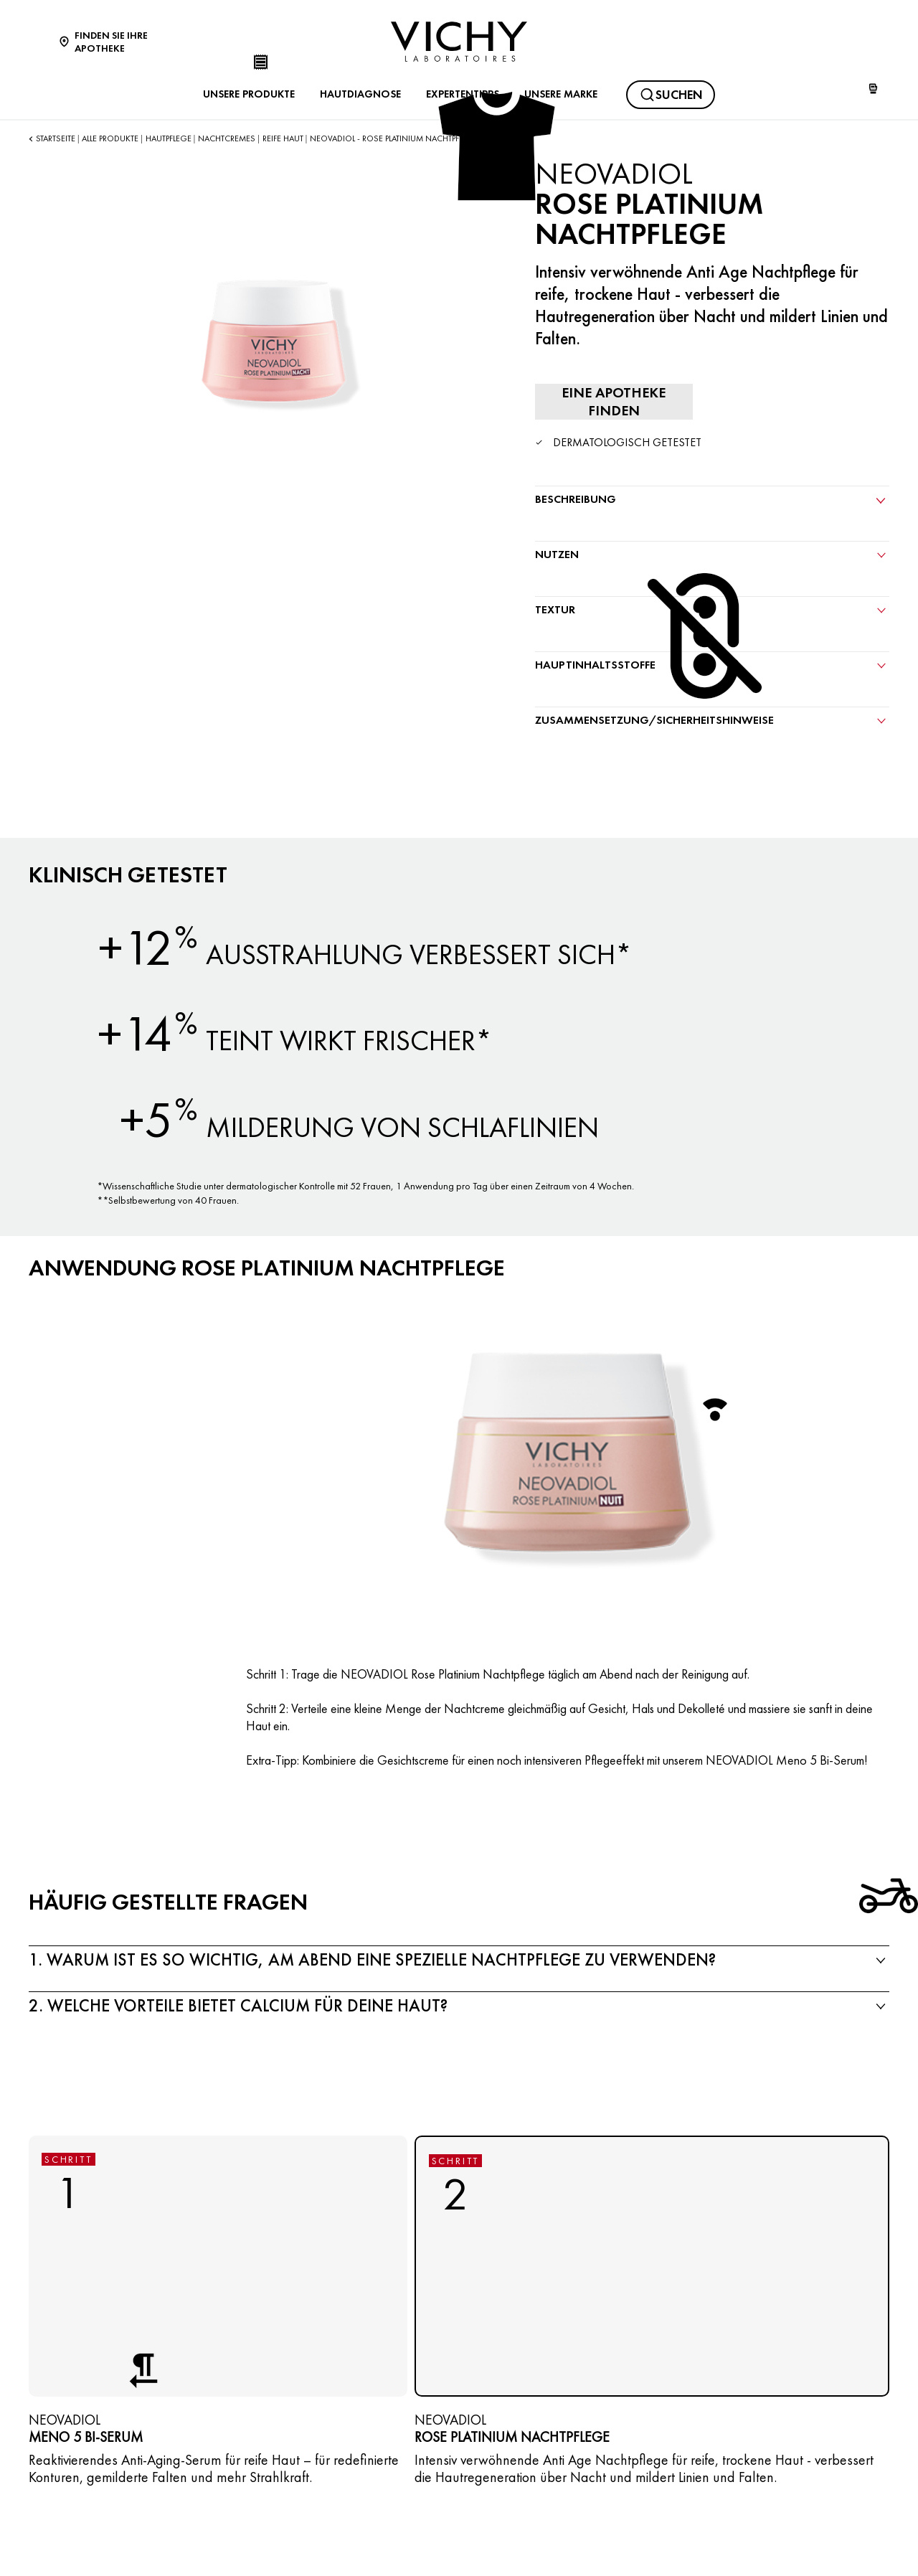  I want to click on view purchase receipt or transaction history, so click(260, 62).